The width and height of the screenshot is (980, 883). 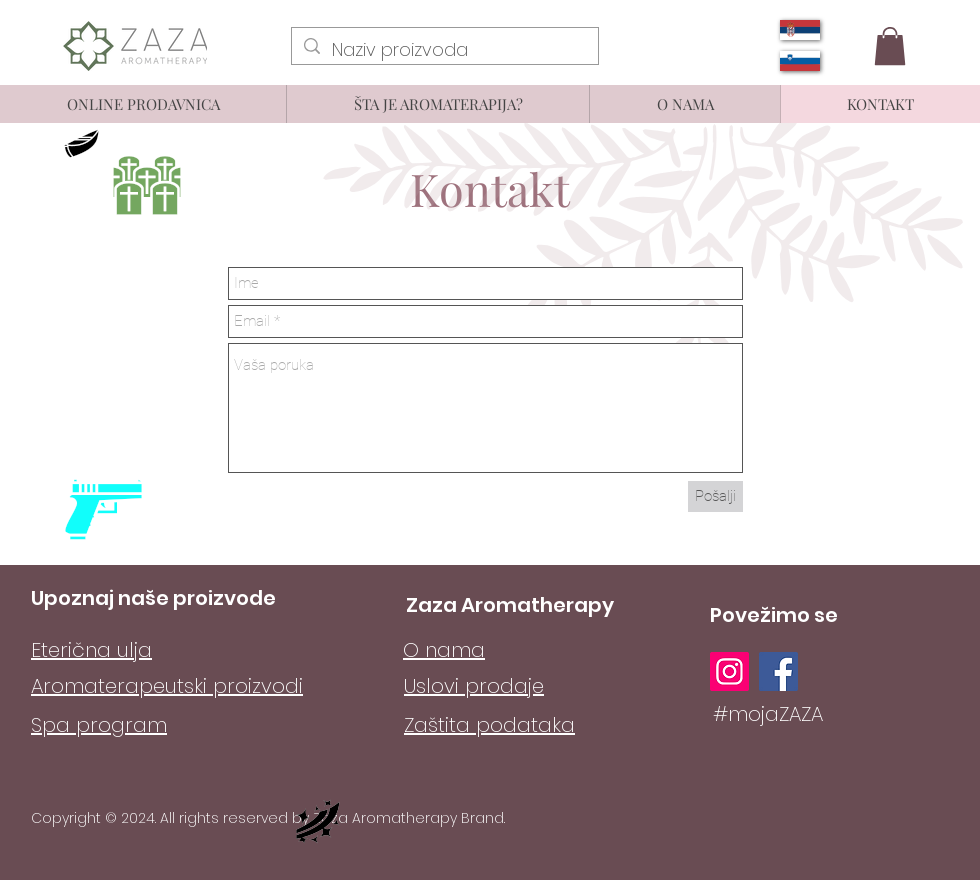 I want to click on access weapons inventory in game, so click(x=103, y=509).